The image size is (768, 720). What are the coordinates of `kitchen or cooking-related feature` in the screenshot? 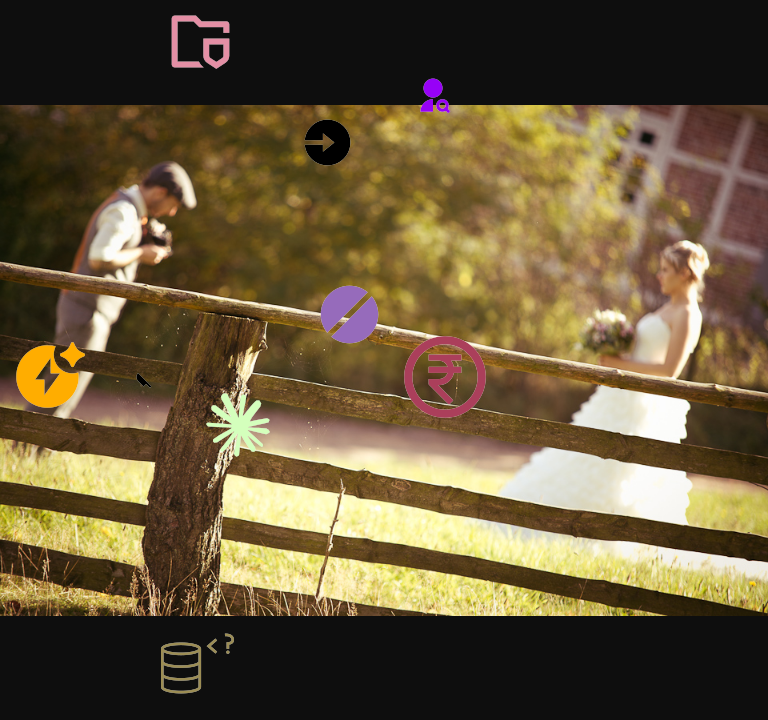 It's located at (143, 380).